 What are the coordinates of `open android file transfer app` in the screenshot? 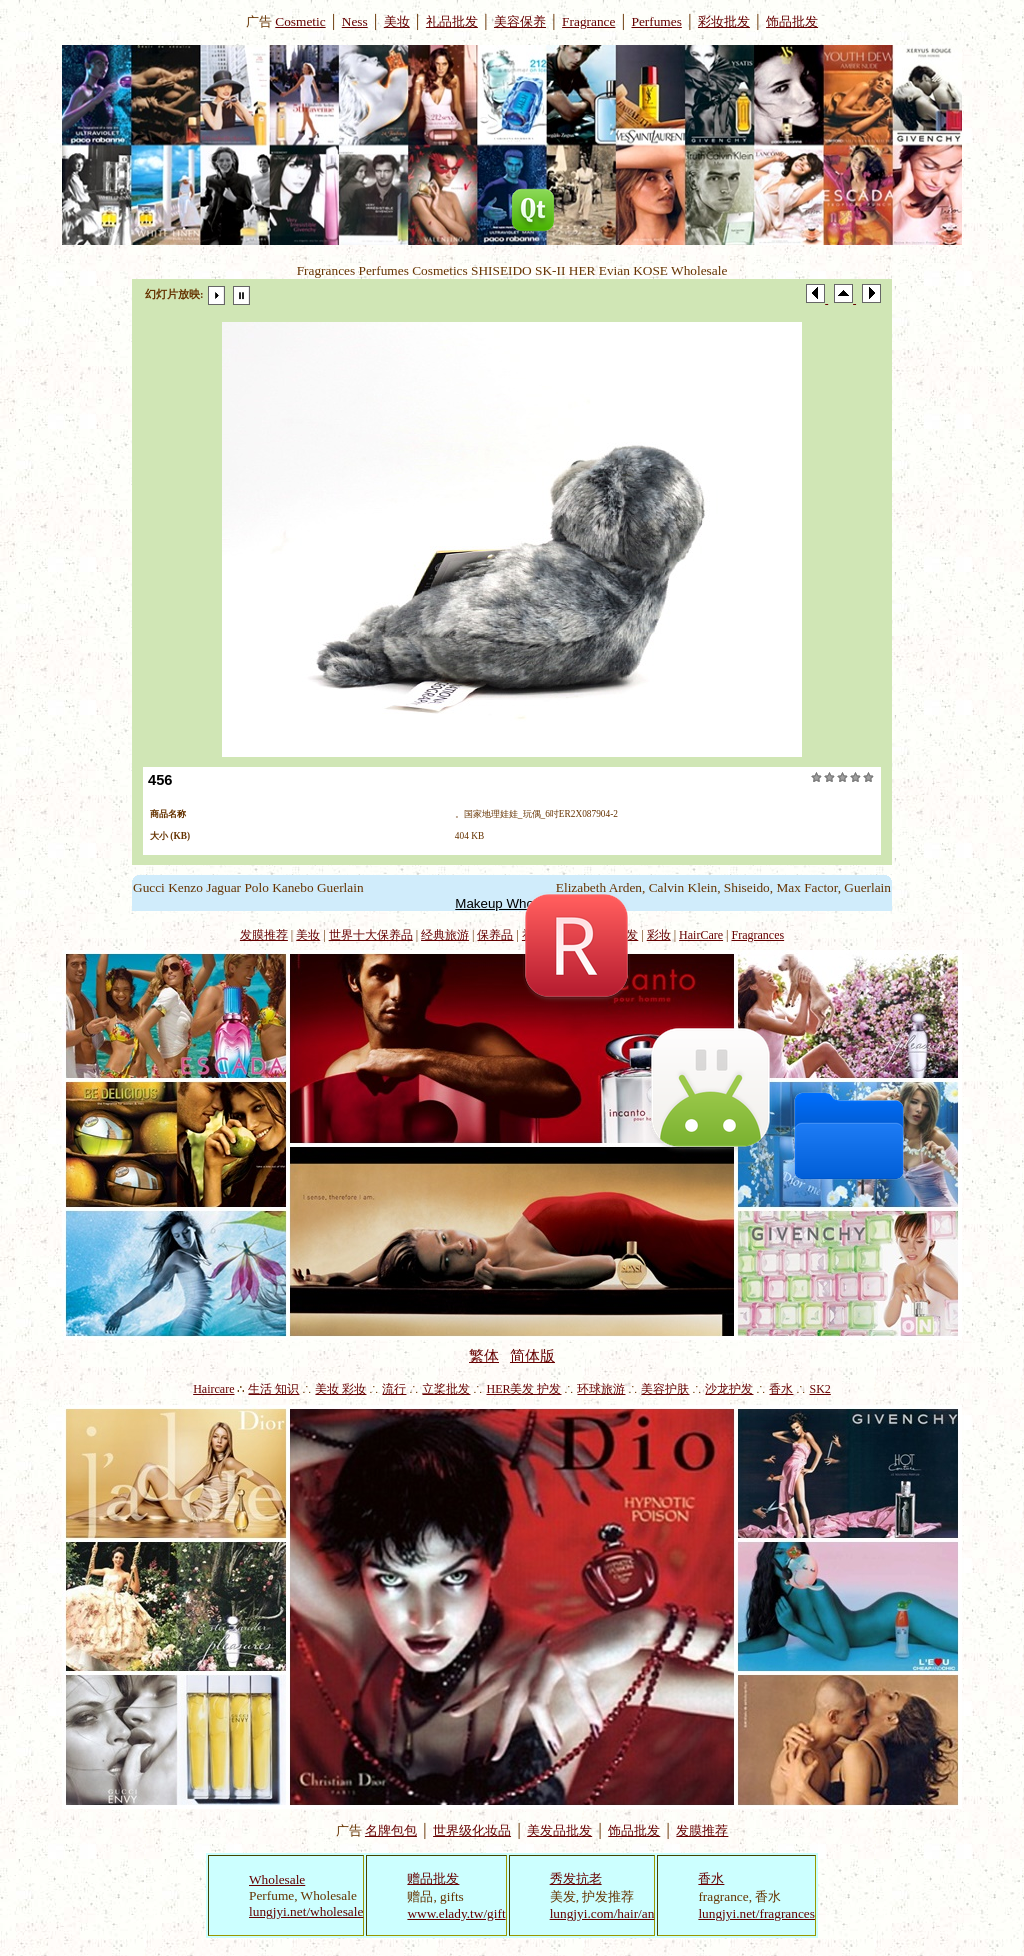 It's located at (710, 1087).